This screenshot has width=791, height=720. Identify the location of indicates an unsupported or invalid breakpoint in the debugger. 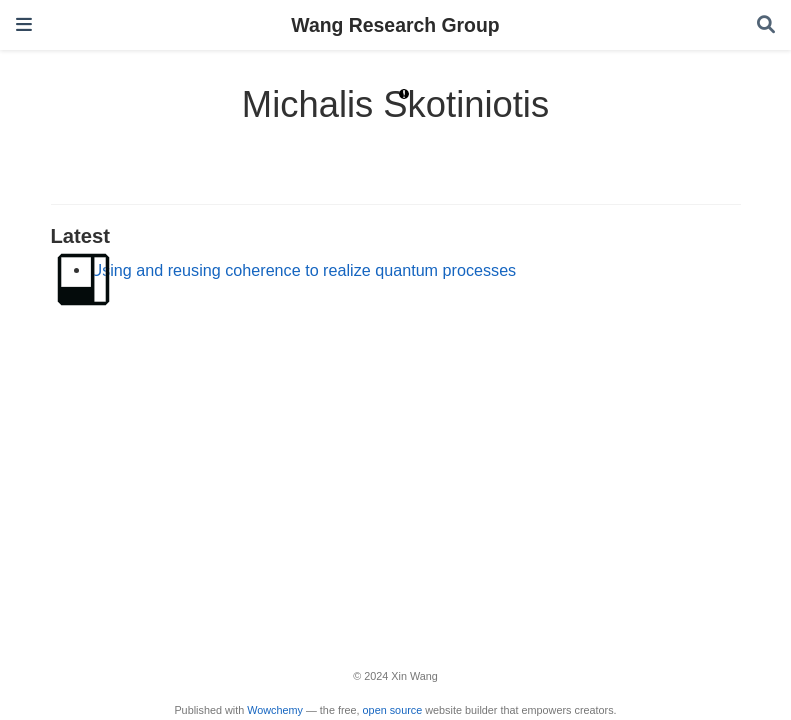
(404, 94).